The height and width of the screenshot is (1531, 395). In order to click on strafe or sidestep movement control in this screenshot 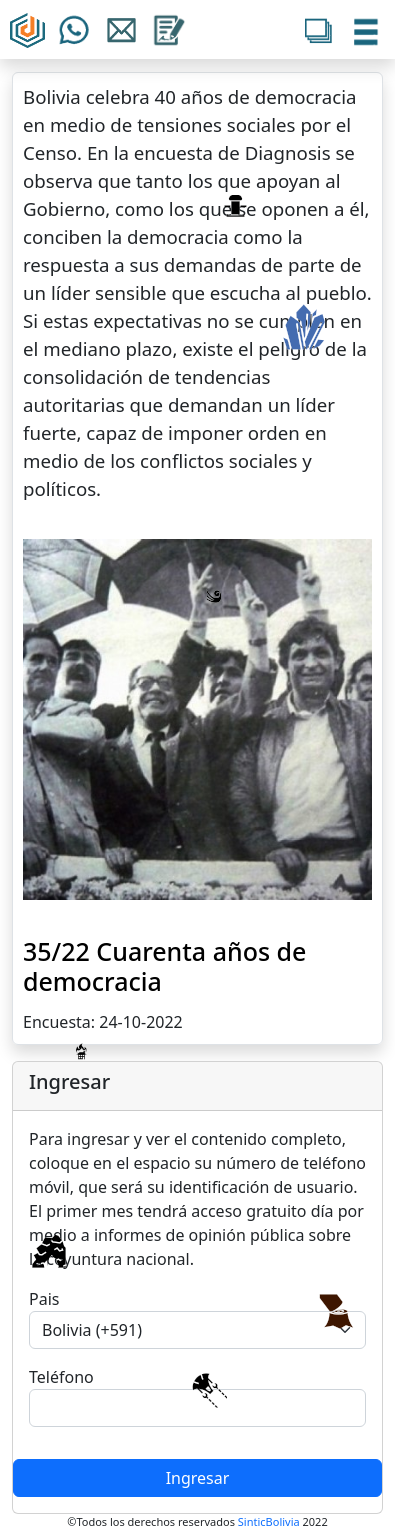, I will do `click(210, 1390)`.